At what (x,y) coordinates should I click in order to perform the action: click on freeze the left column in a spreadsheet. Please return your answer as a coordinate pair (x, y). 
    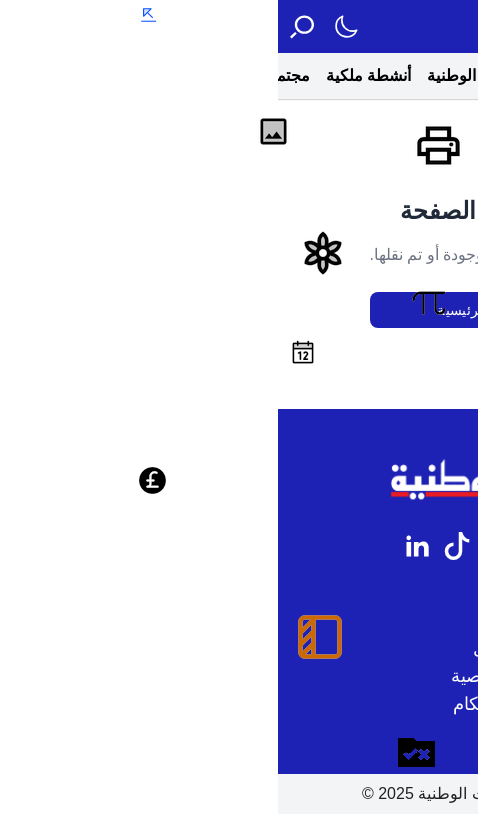
    Looking at the image, I should click on (320, 637).